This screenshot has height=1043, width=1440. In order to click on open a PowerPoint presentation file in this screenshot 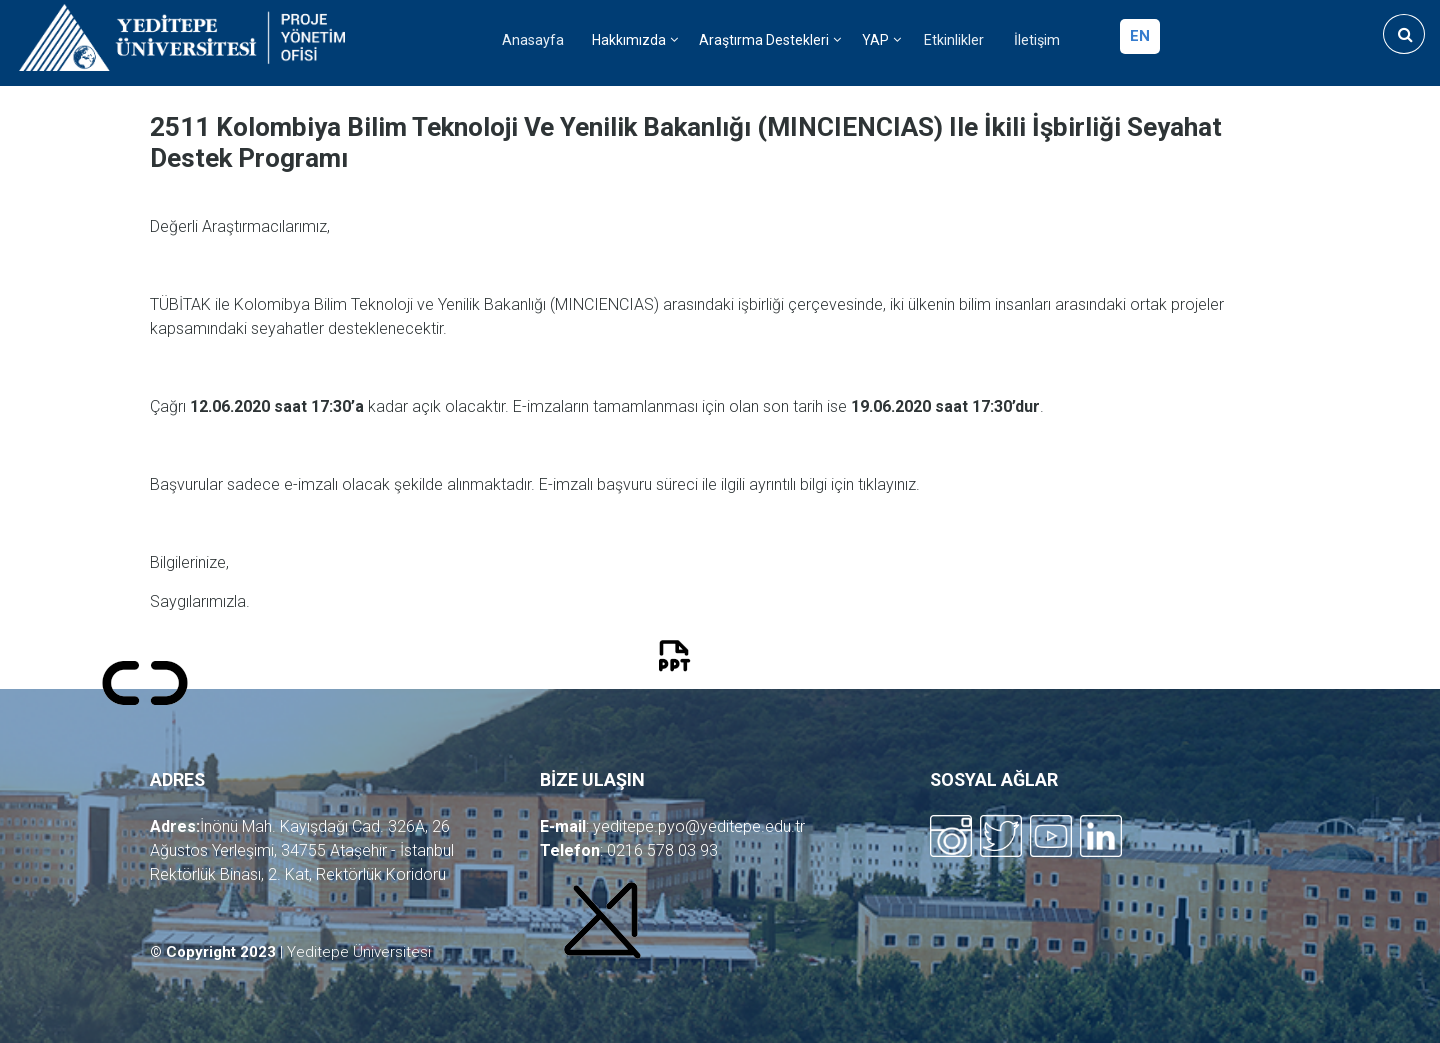, I will do `click(674, 657)`.